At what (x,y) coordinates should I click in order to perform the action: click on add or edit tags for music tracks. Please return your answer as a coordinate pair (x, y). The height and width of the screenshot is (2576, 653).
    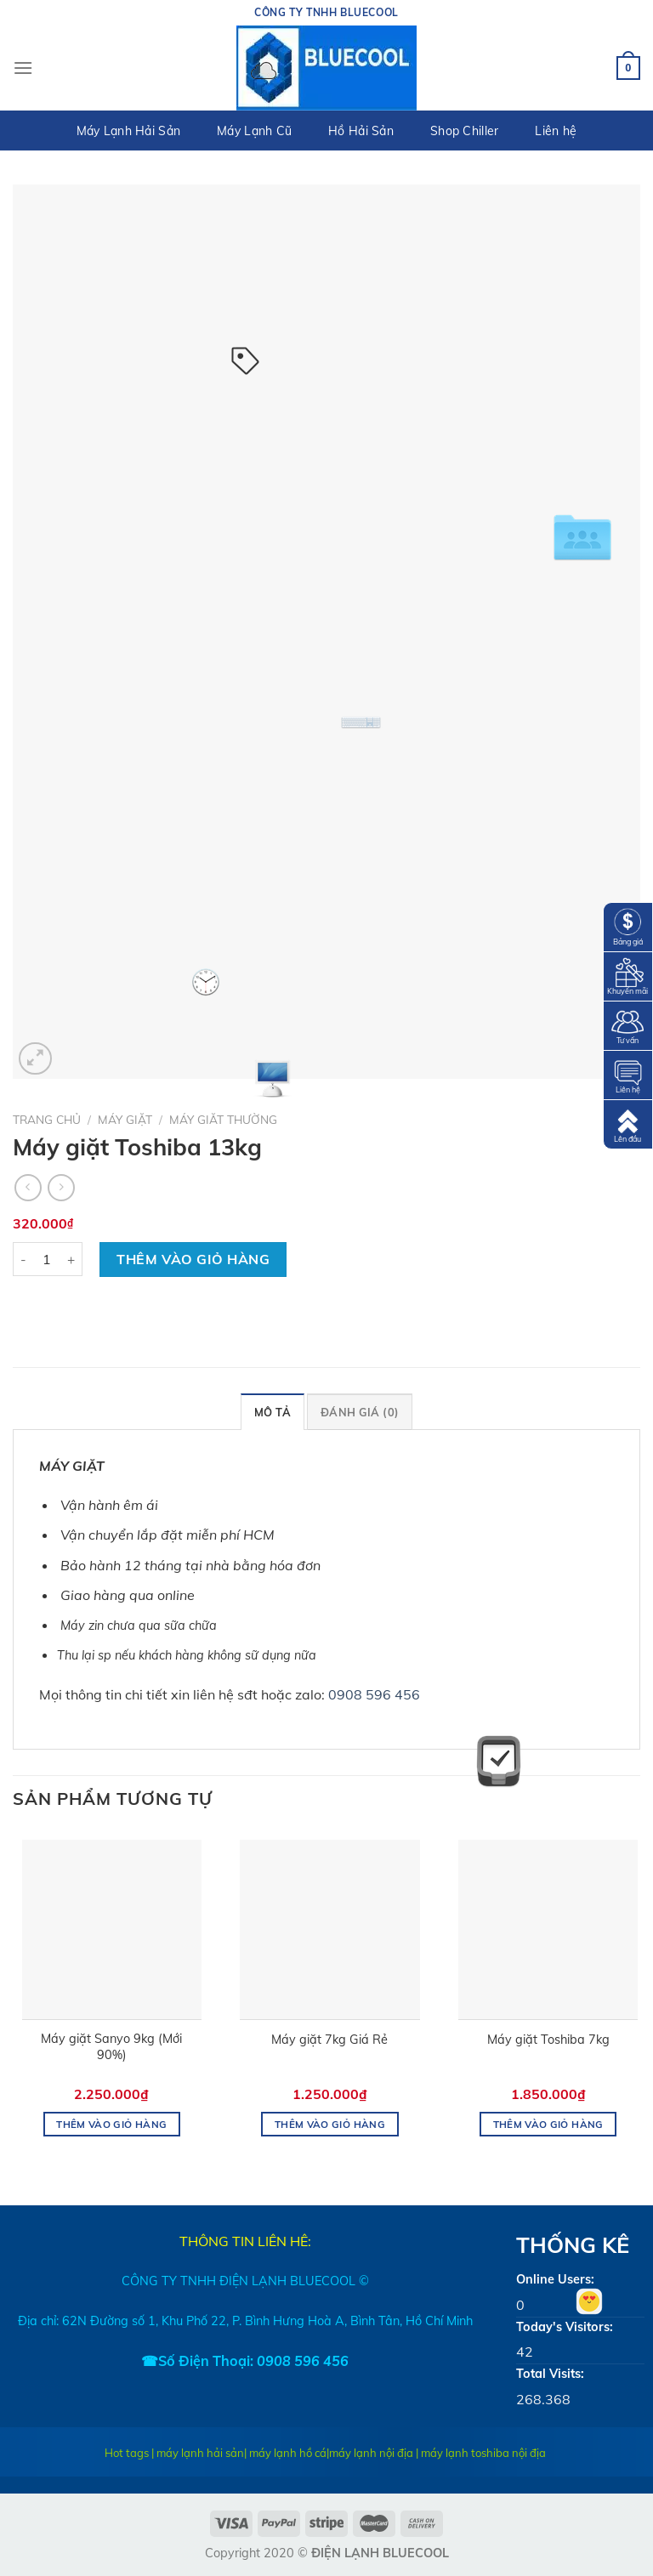
    Looking at the image, I should click on (245, 360).